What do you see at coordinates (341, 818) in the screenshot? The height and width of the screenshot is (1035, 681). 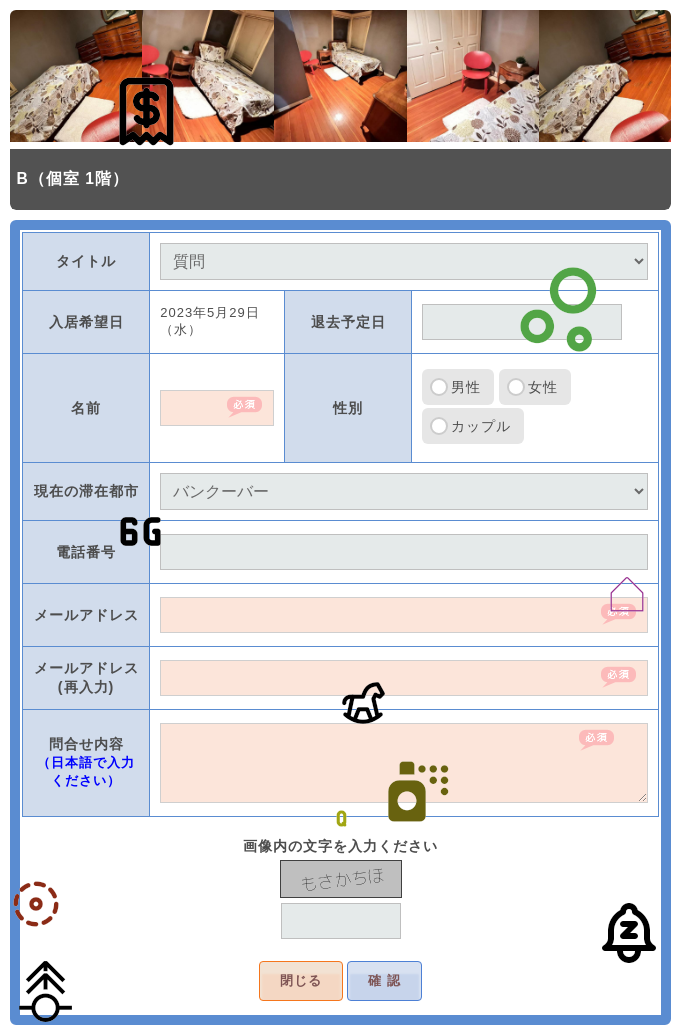 I see `indicates a label or category starting with "q"` at bounding box center [341, 818].